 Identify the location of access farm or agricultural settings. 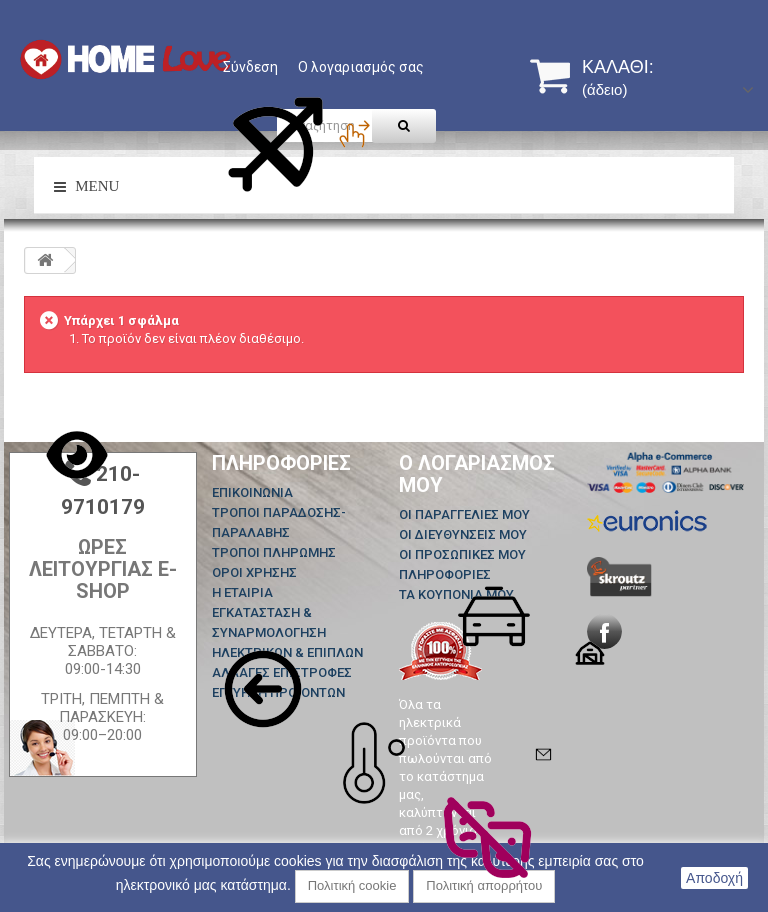
(590, 655).